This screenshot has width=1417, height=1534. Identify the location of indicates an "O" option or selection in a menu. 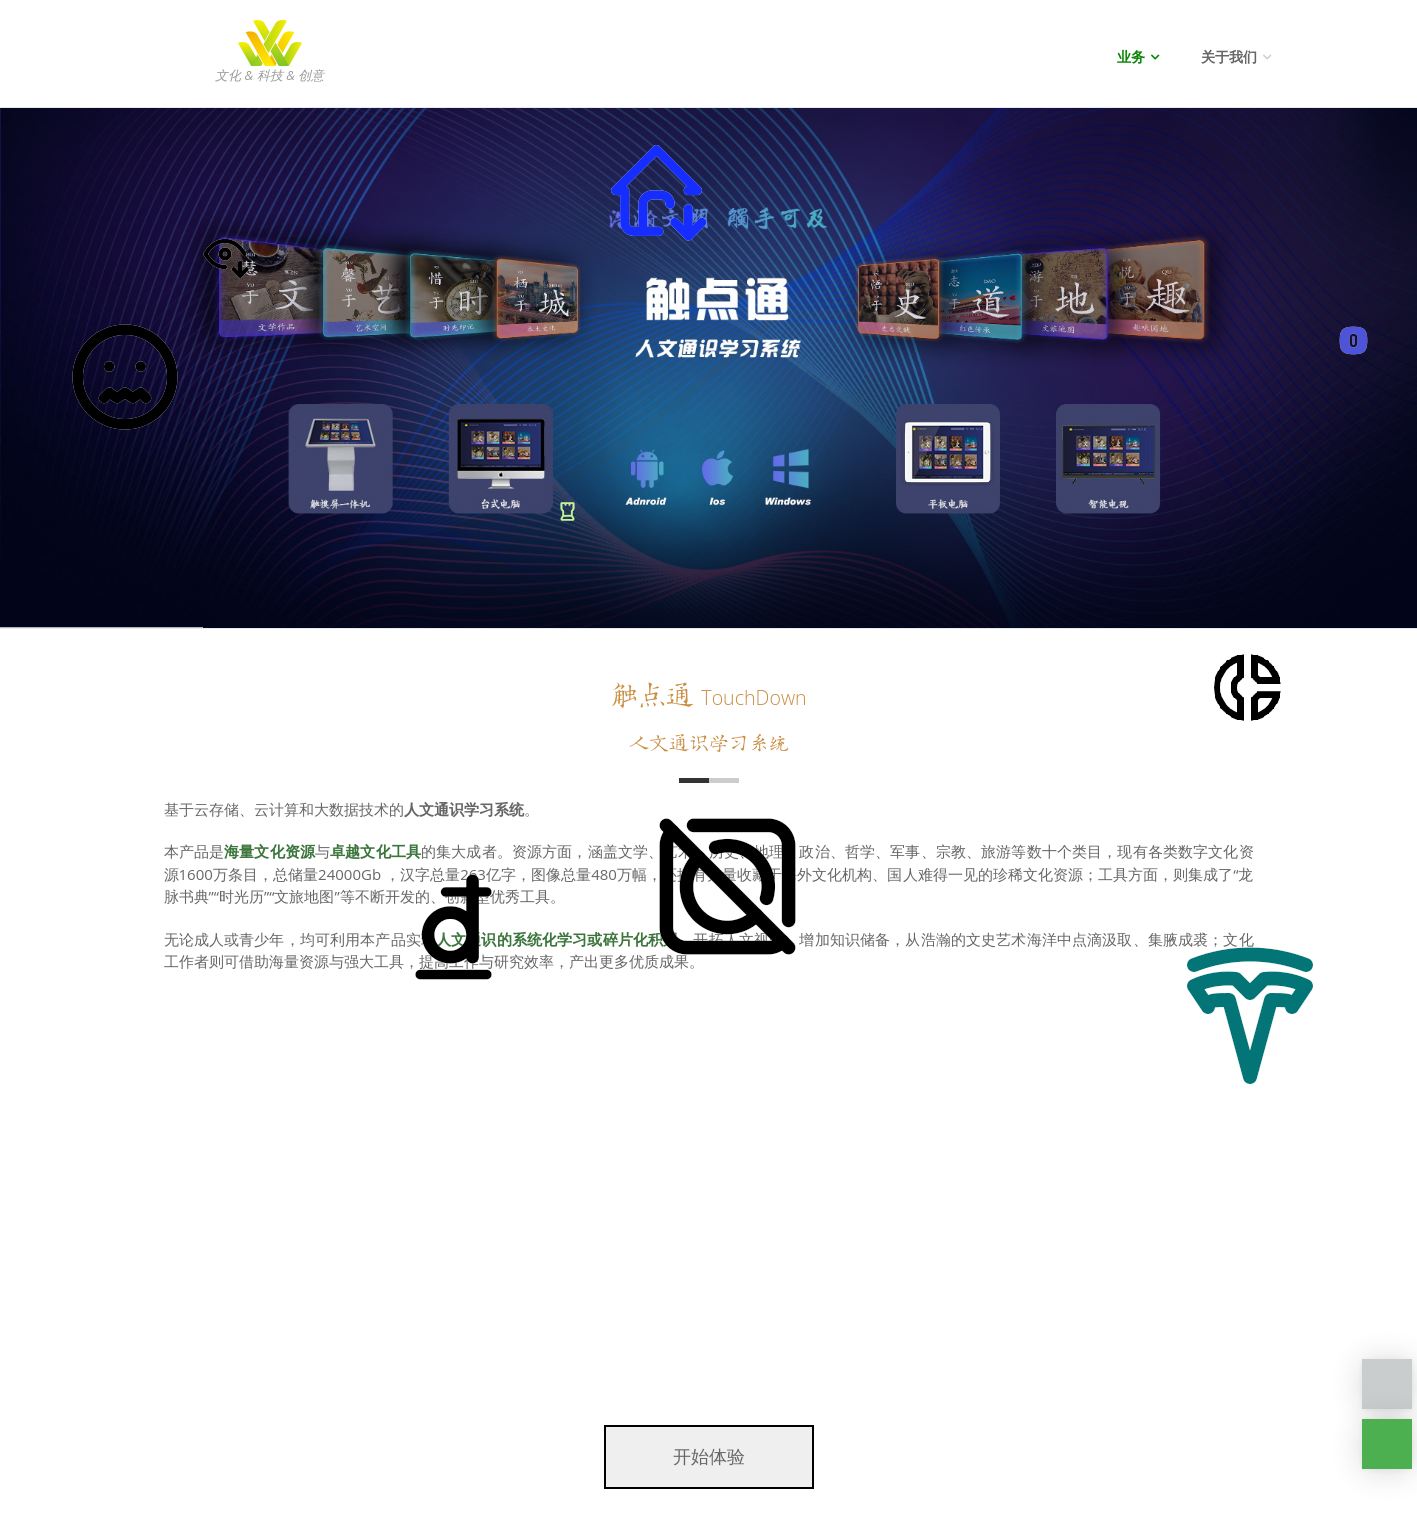
(1353, 340).